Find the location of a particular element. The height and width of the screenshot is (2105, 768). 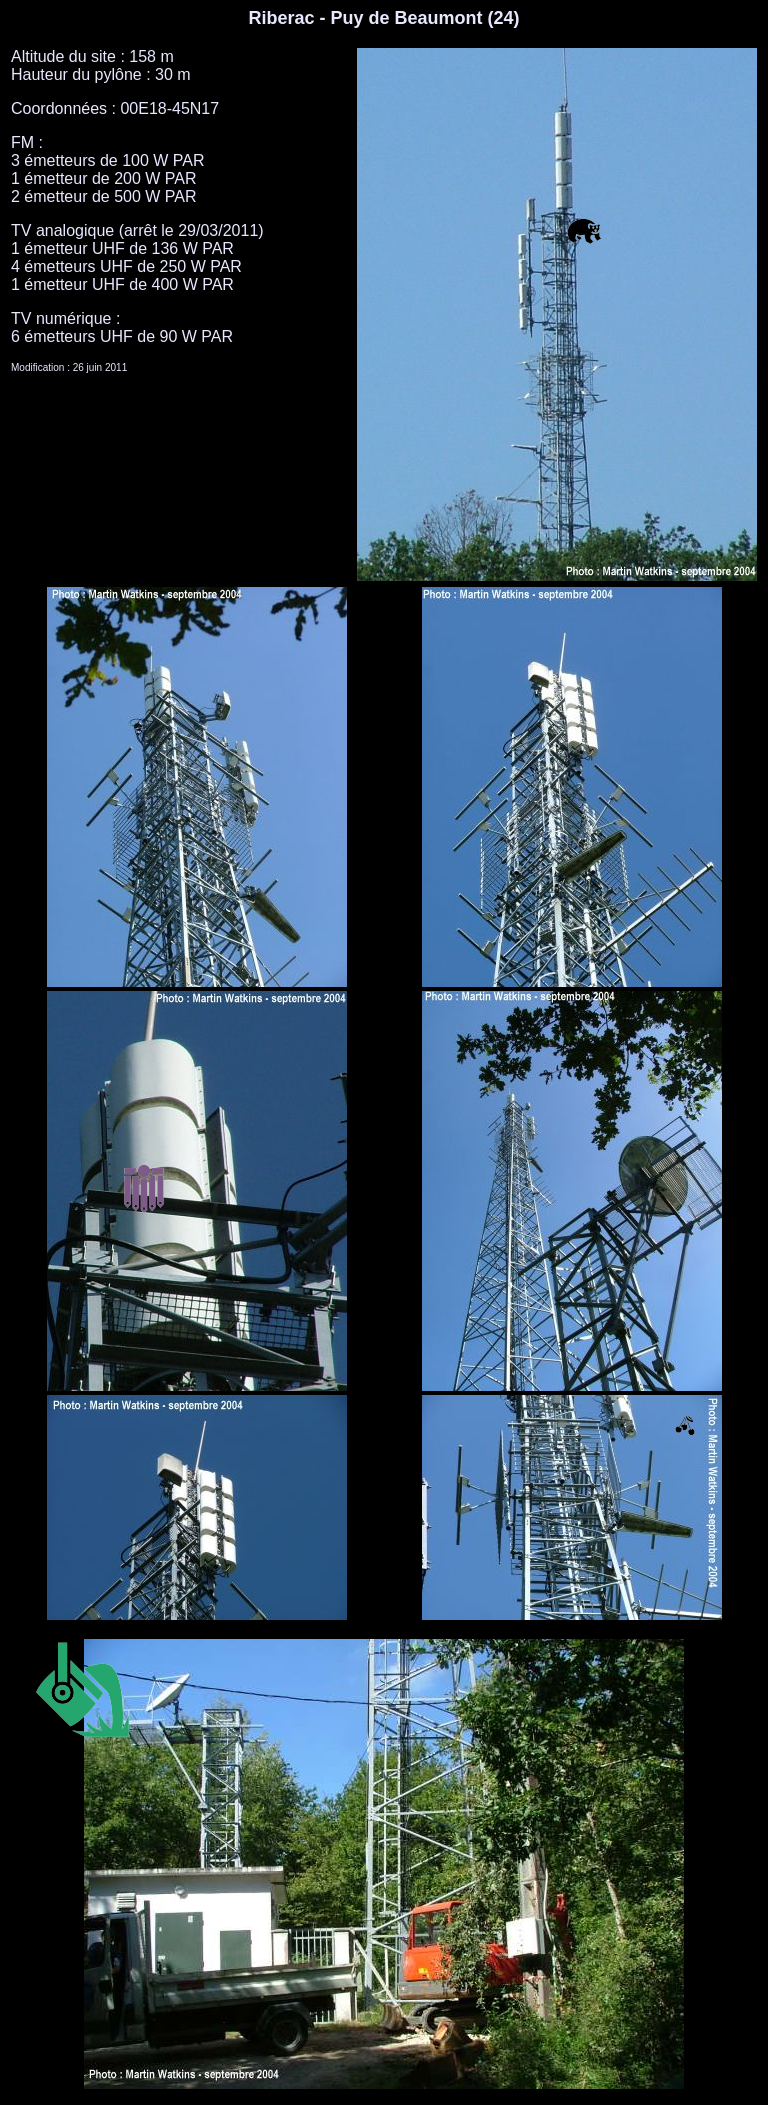

pour molten metal in a crafting game is located at coordinates (81, 1689).